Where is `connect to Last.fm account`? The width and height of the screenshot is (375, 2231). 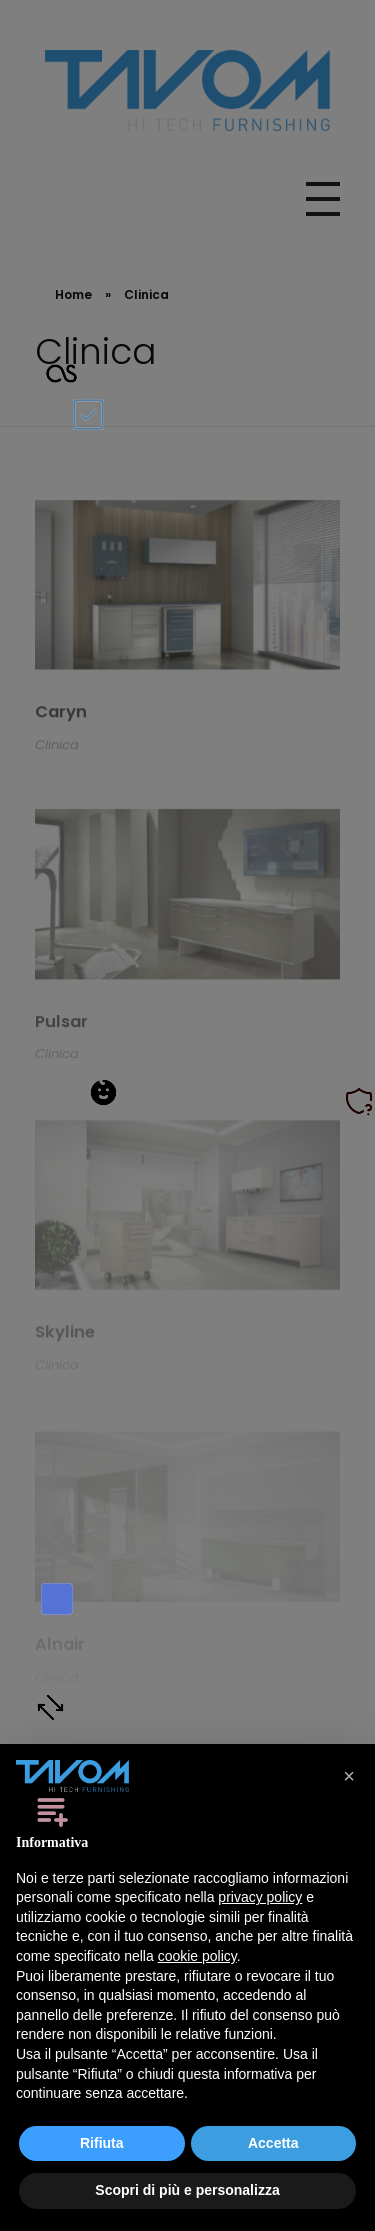
connect to Last.fm account is located at coordinates (61, 373).